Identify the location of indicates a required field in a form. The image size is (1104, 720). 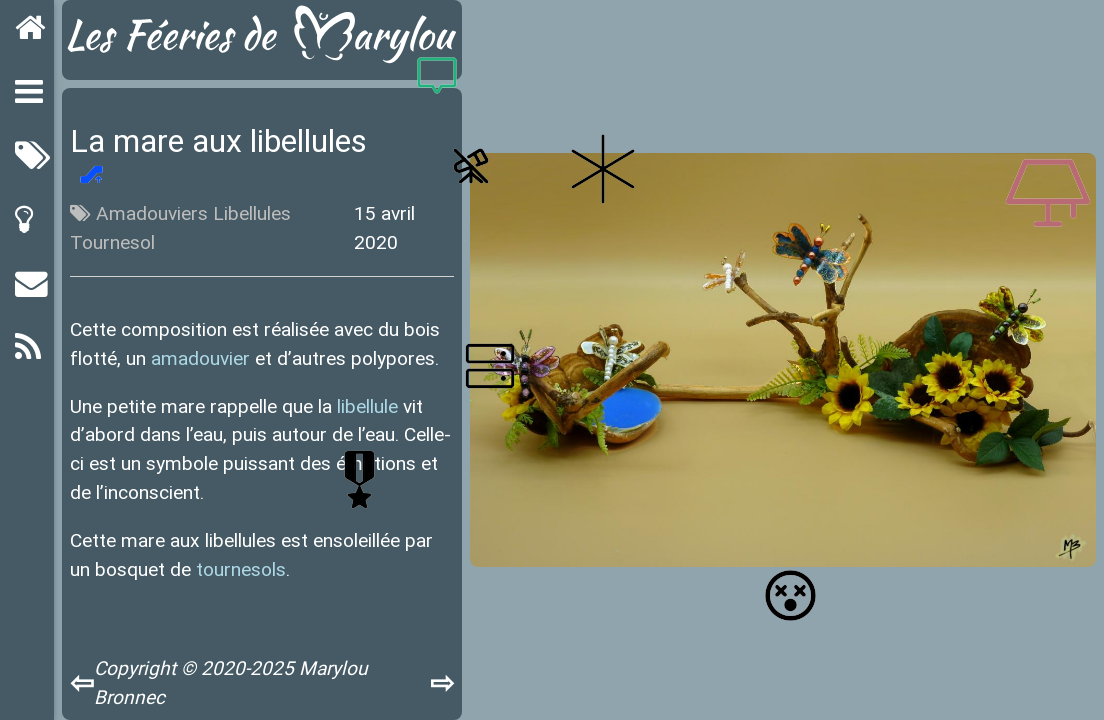
(603, 169).